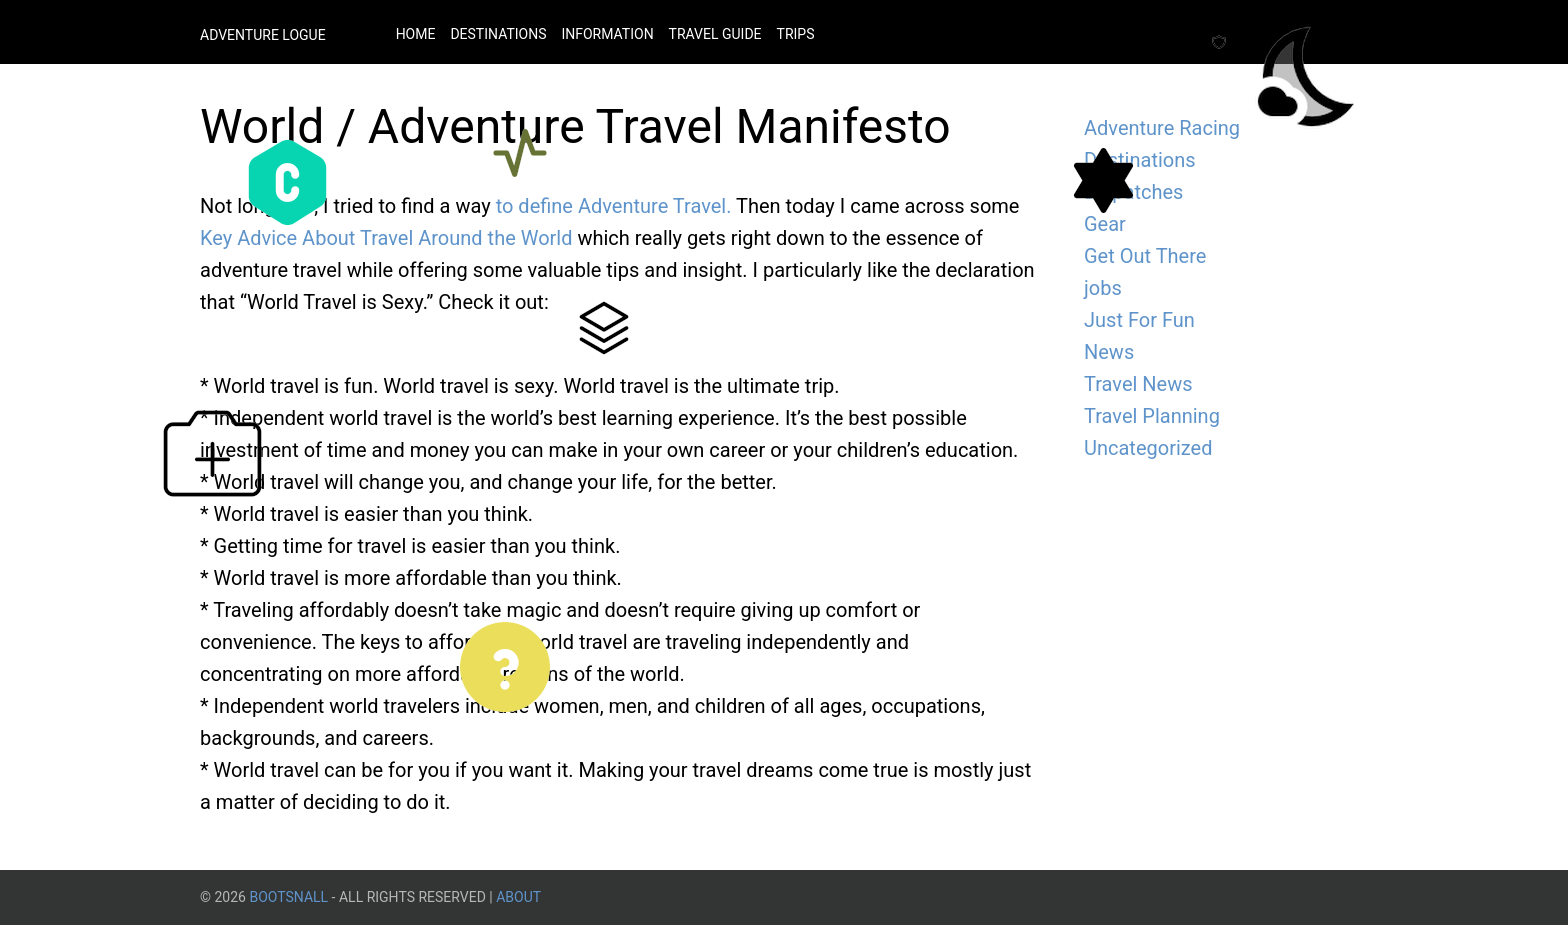 This screenshot has height=925, width=1568. Describe the element at coordinates (287, 182) in the screenshot. I see `indicates a "C" category or classification level` at that location.